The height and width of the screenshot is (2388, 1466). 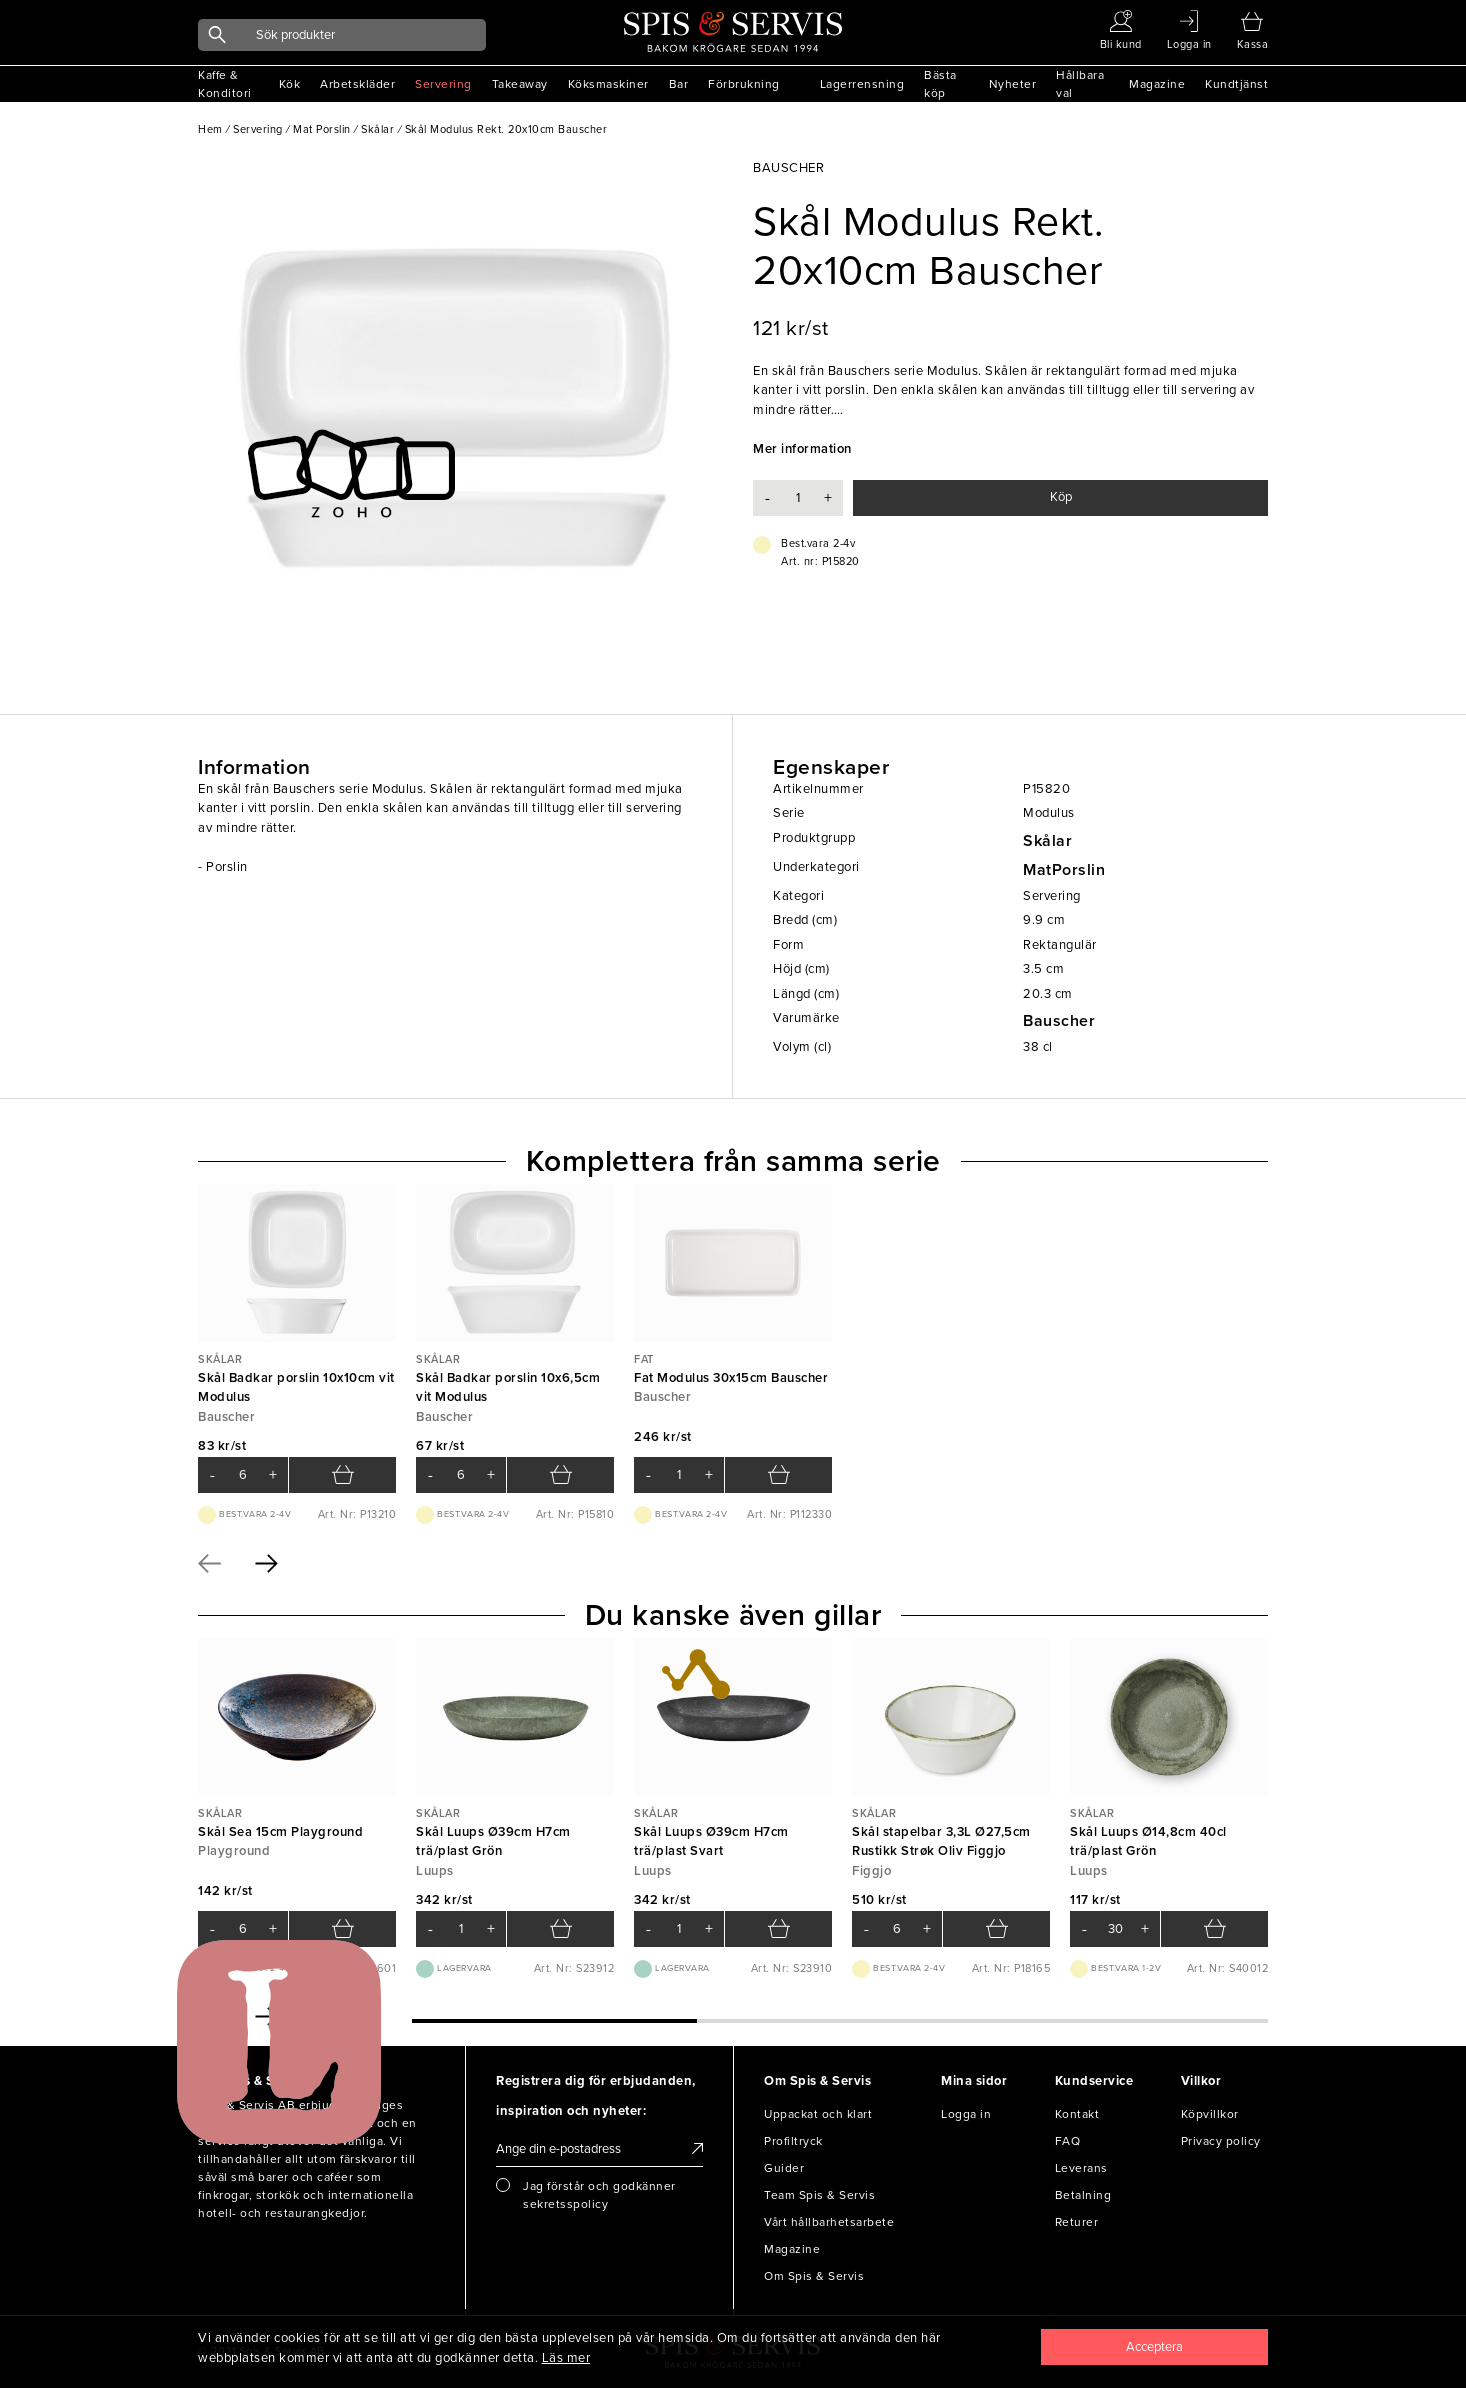 What do you see at coordinates (351, 473) in the screenshot?
I see `open zoho app or service` at bounding box center [351, 473].